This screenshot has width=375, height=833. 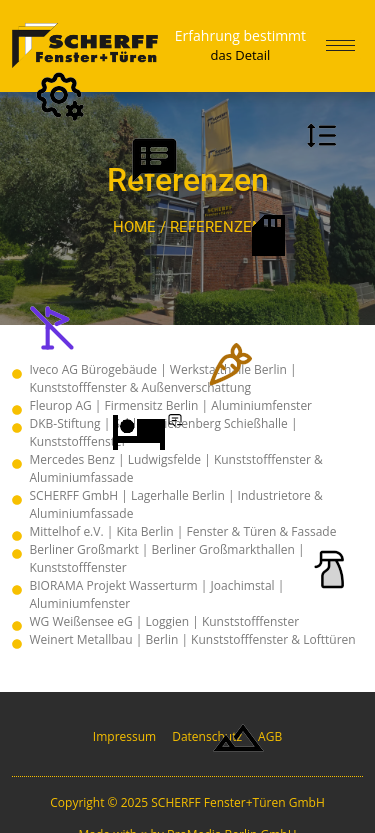 I want to click on access cleaning or household supplies, so click(x=330, y=569).